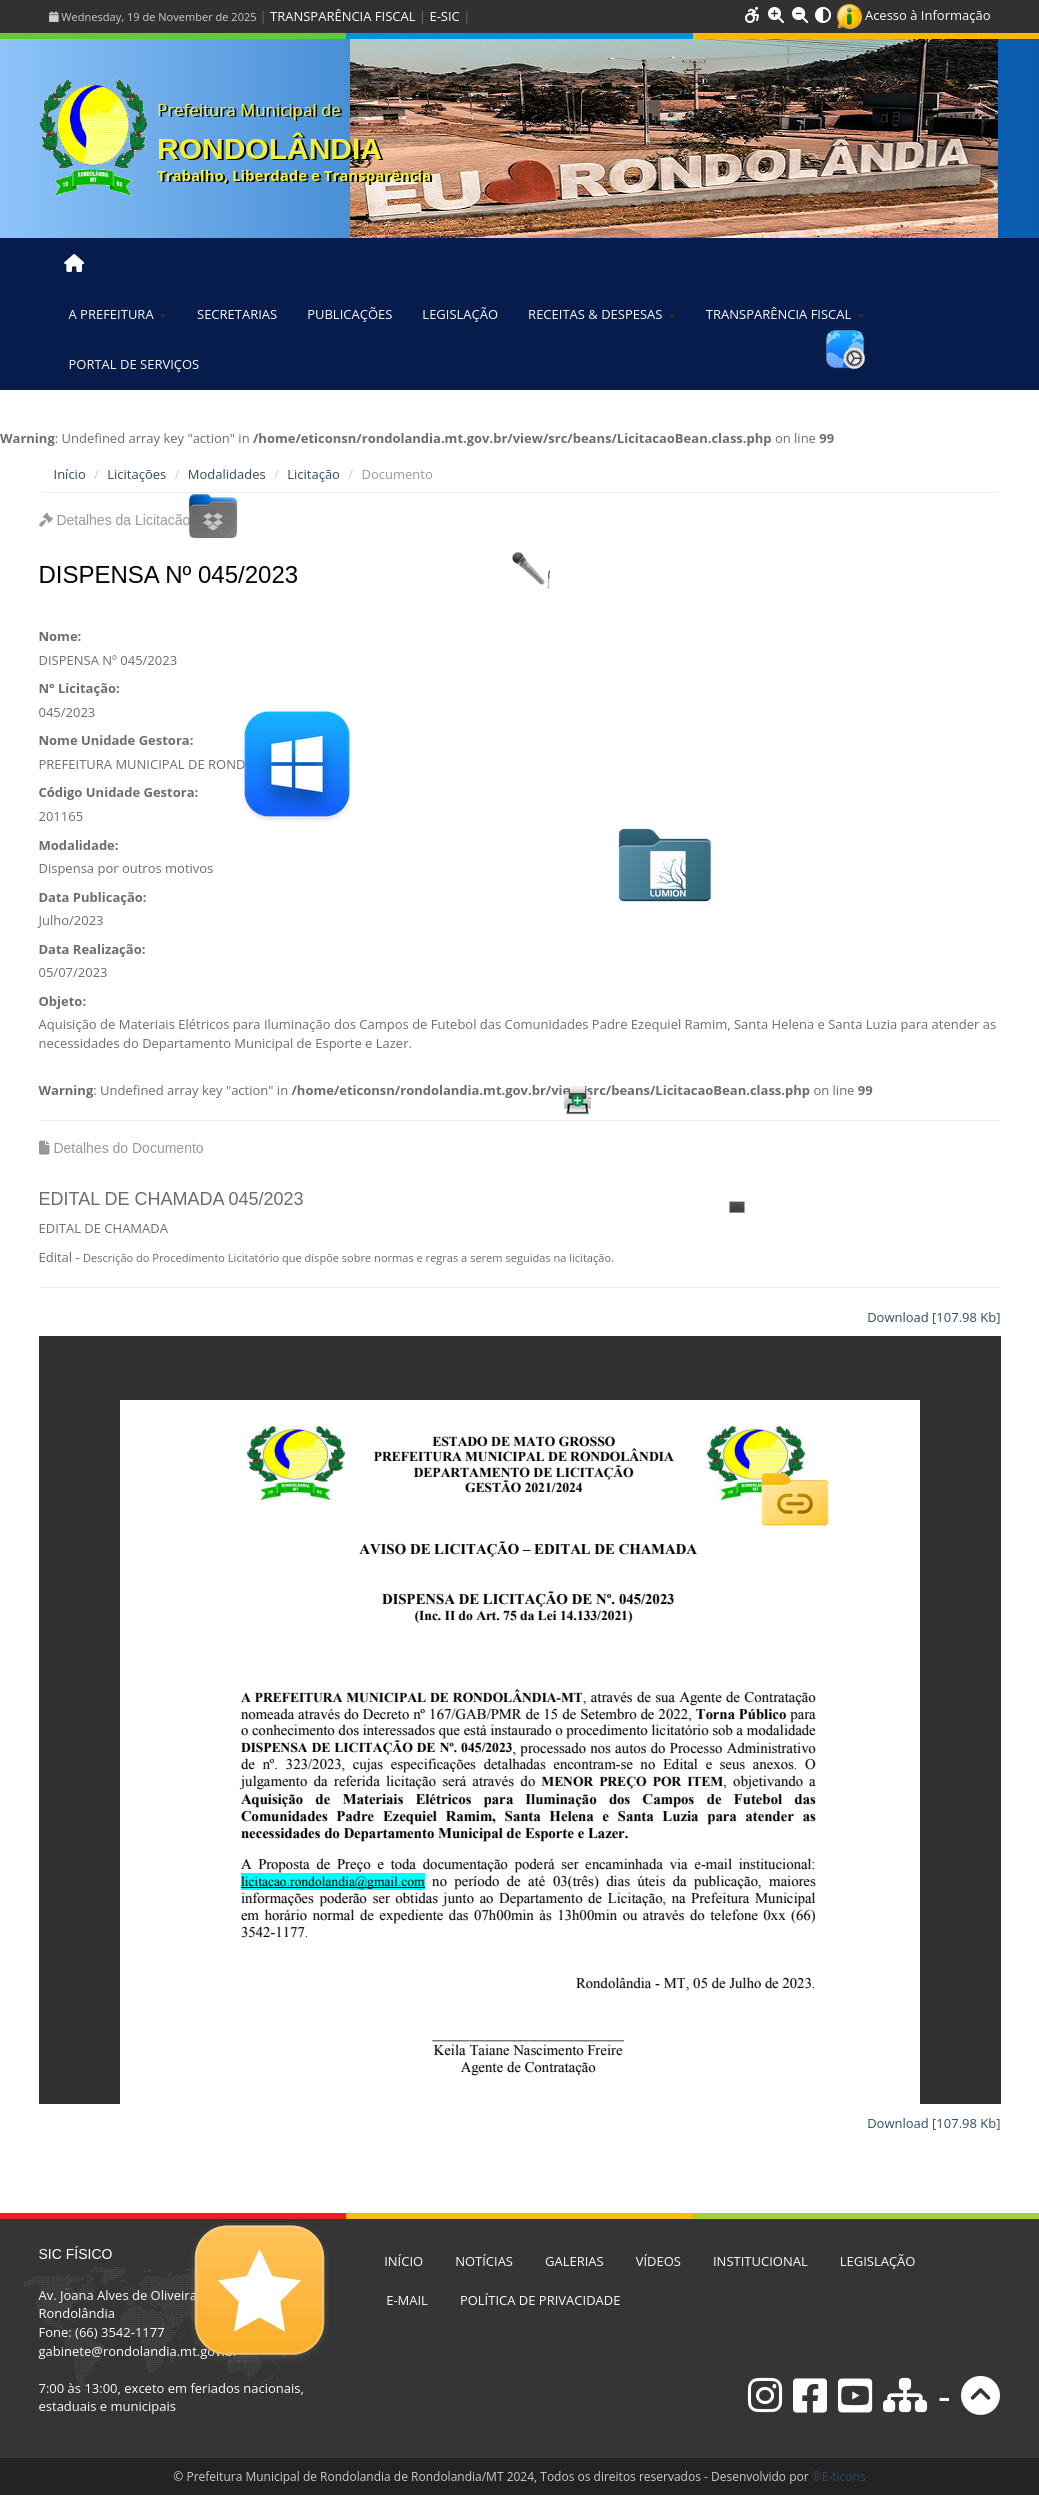 Image resolution: width=1039 pixels, height=2495 pixels. What do you see at coordinates (259, 2292) in the screenshot?
I see `view featured applications` at bounding box center [259, 2292].